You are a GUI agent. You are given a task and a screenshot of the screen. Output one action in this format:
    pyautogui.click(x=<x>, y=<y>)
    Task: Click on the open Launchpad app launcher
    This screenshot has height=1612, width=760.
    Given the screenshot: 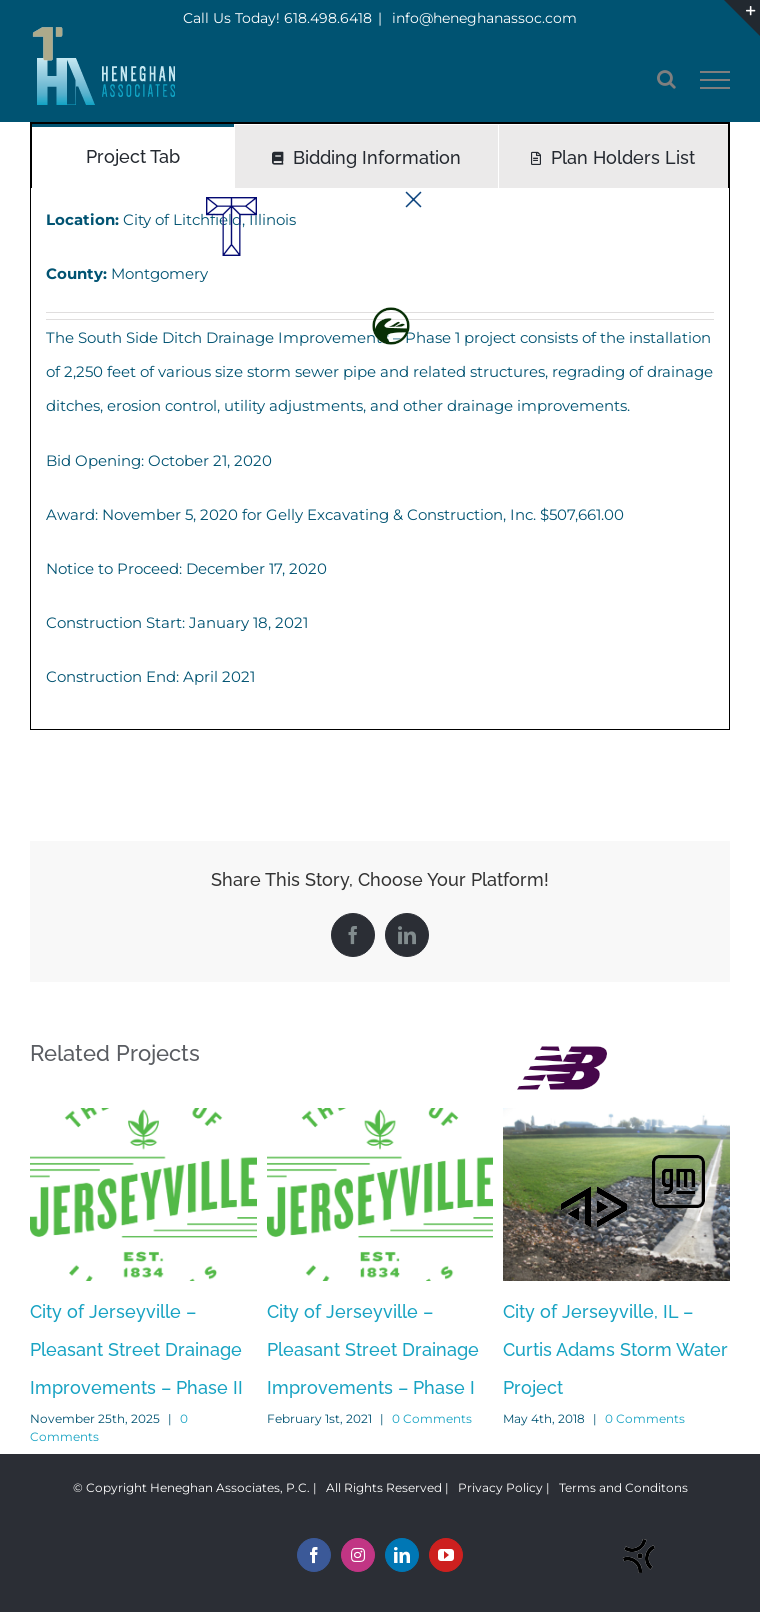 What is the action you would take?
    pyautogui.click(x=639, y=1556)
    